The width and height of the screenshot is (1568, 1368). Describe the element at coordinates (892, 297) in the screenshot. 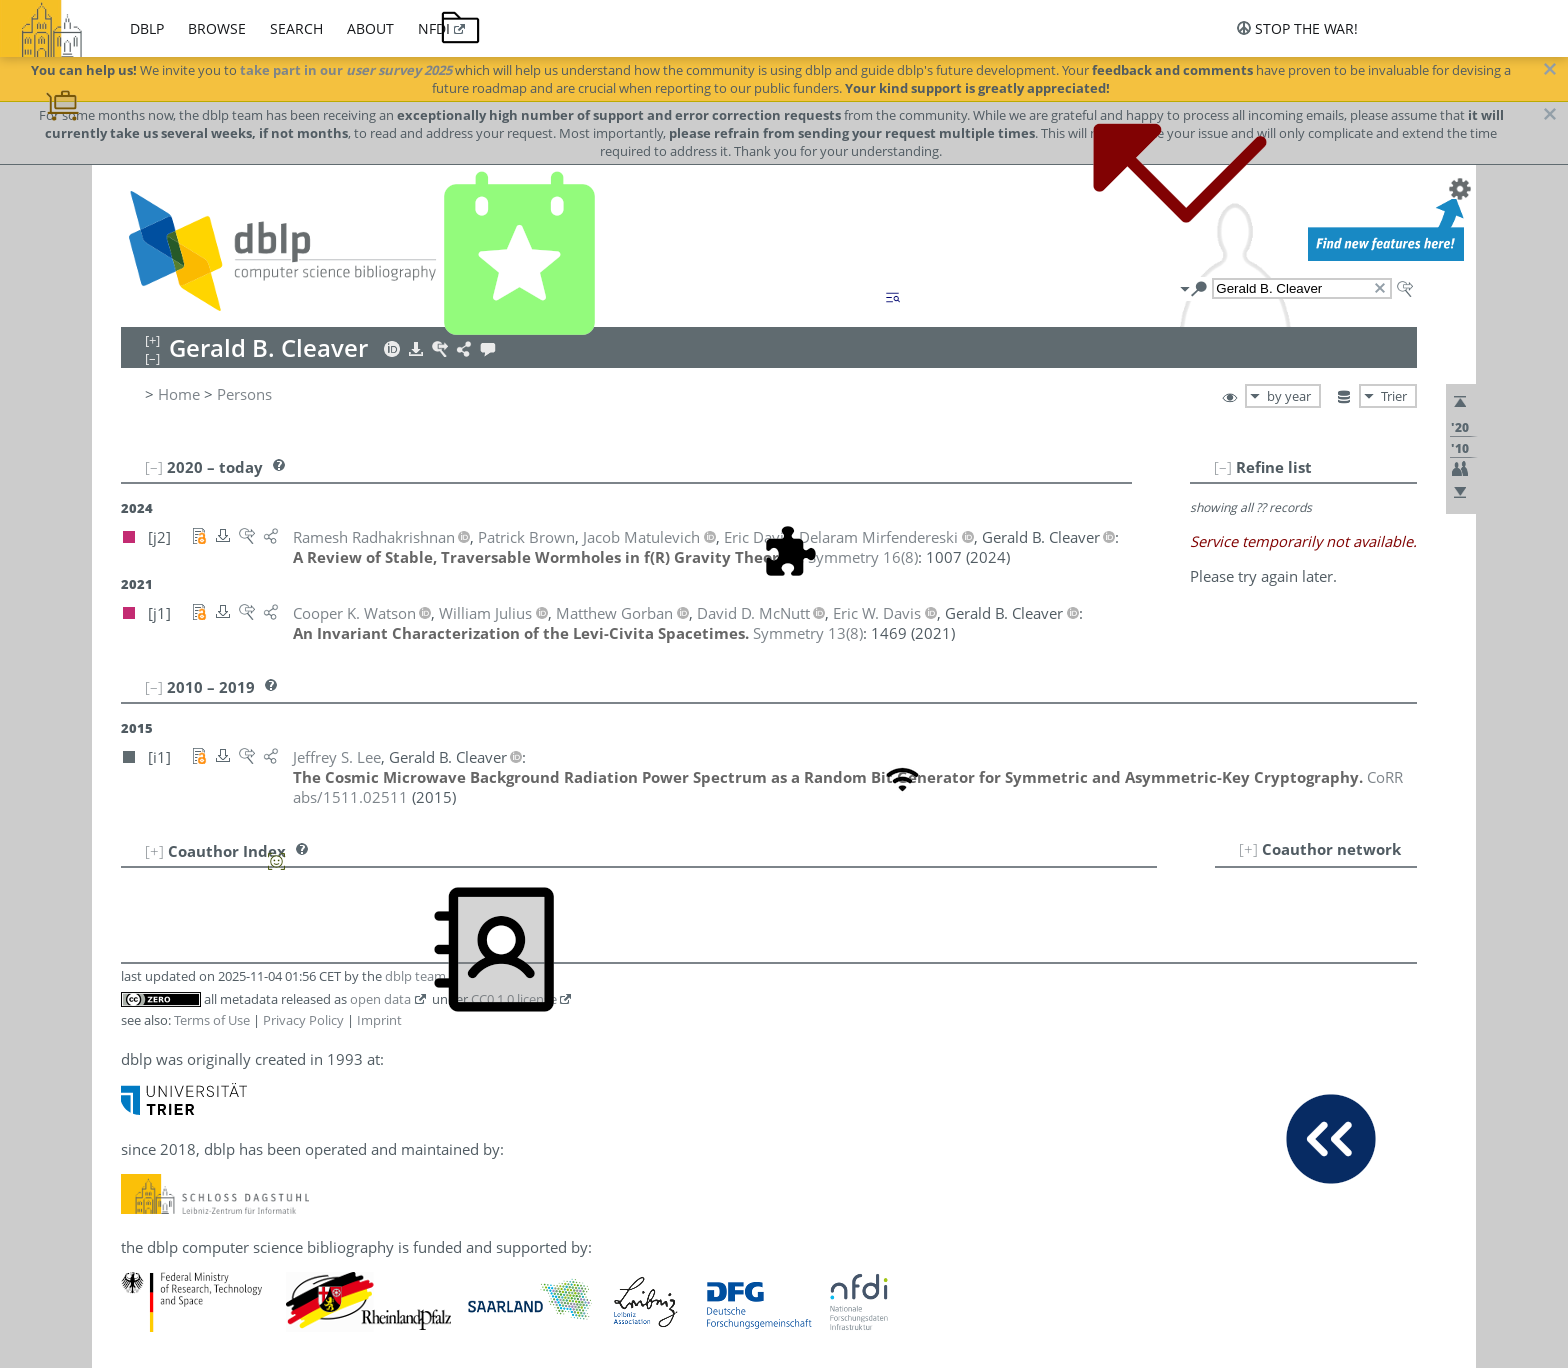

I see `search within a list or document` at that location.